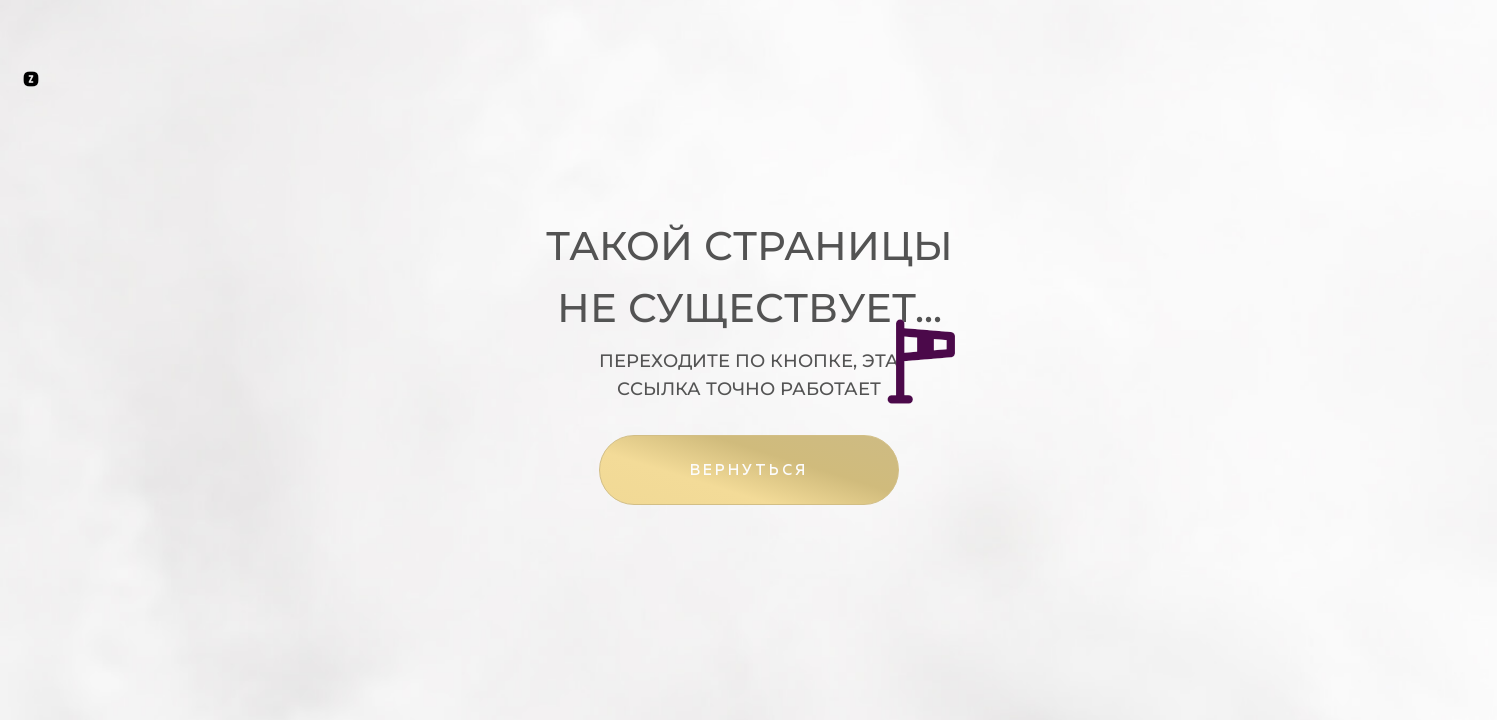 Image resolution: width=1497 pixels, height=720 pixels. Describe the element at coordinates (31, 79) in the screenshot. I see `app icon for a service or brand starting with "Z"` at that location.